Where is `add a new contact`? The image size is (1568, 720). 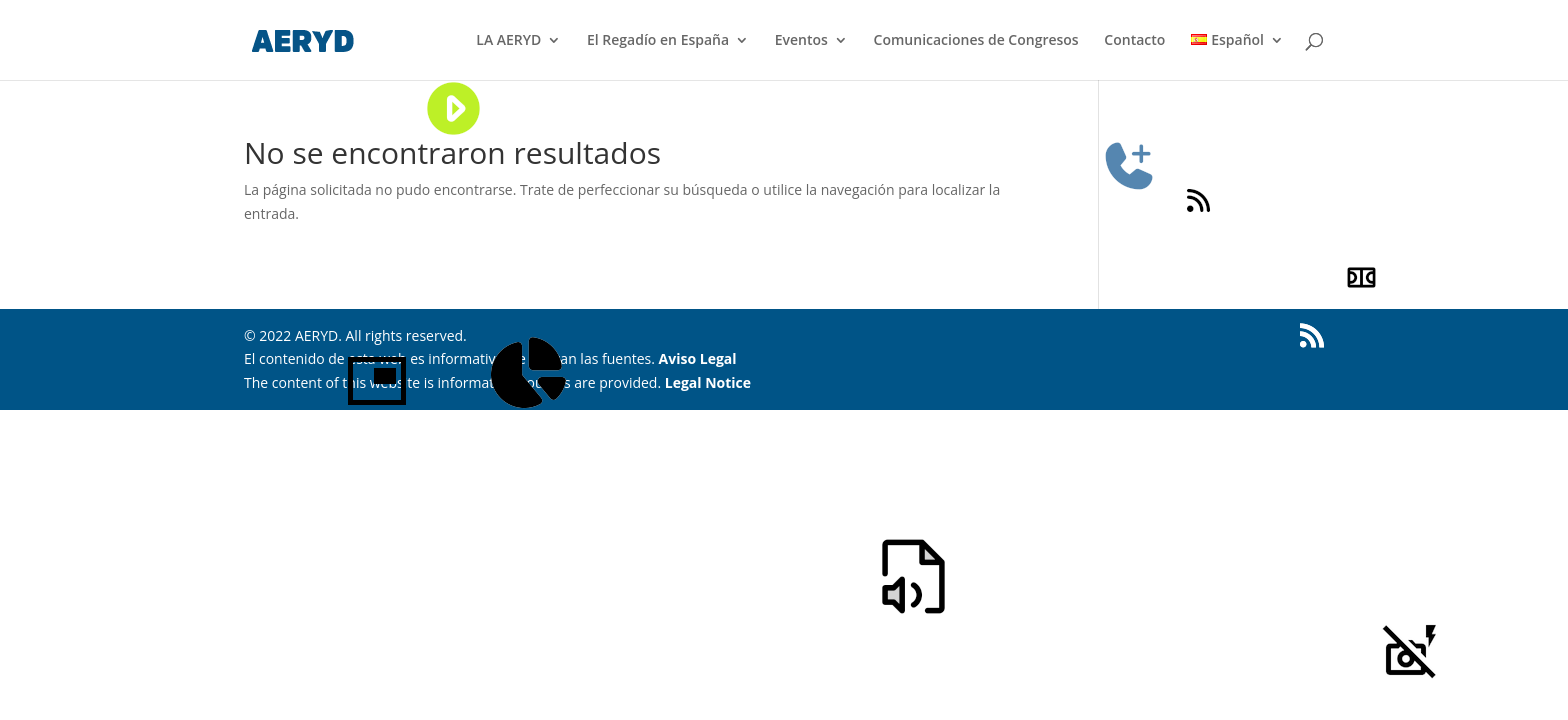 add a new contact is located at coordinates (1130, 165).